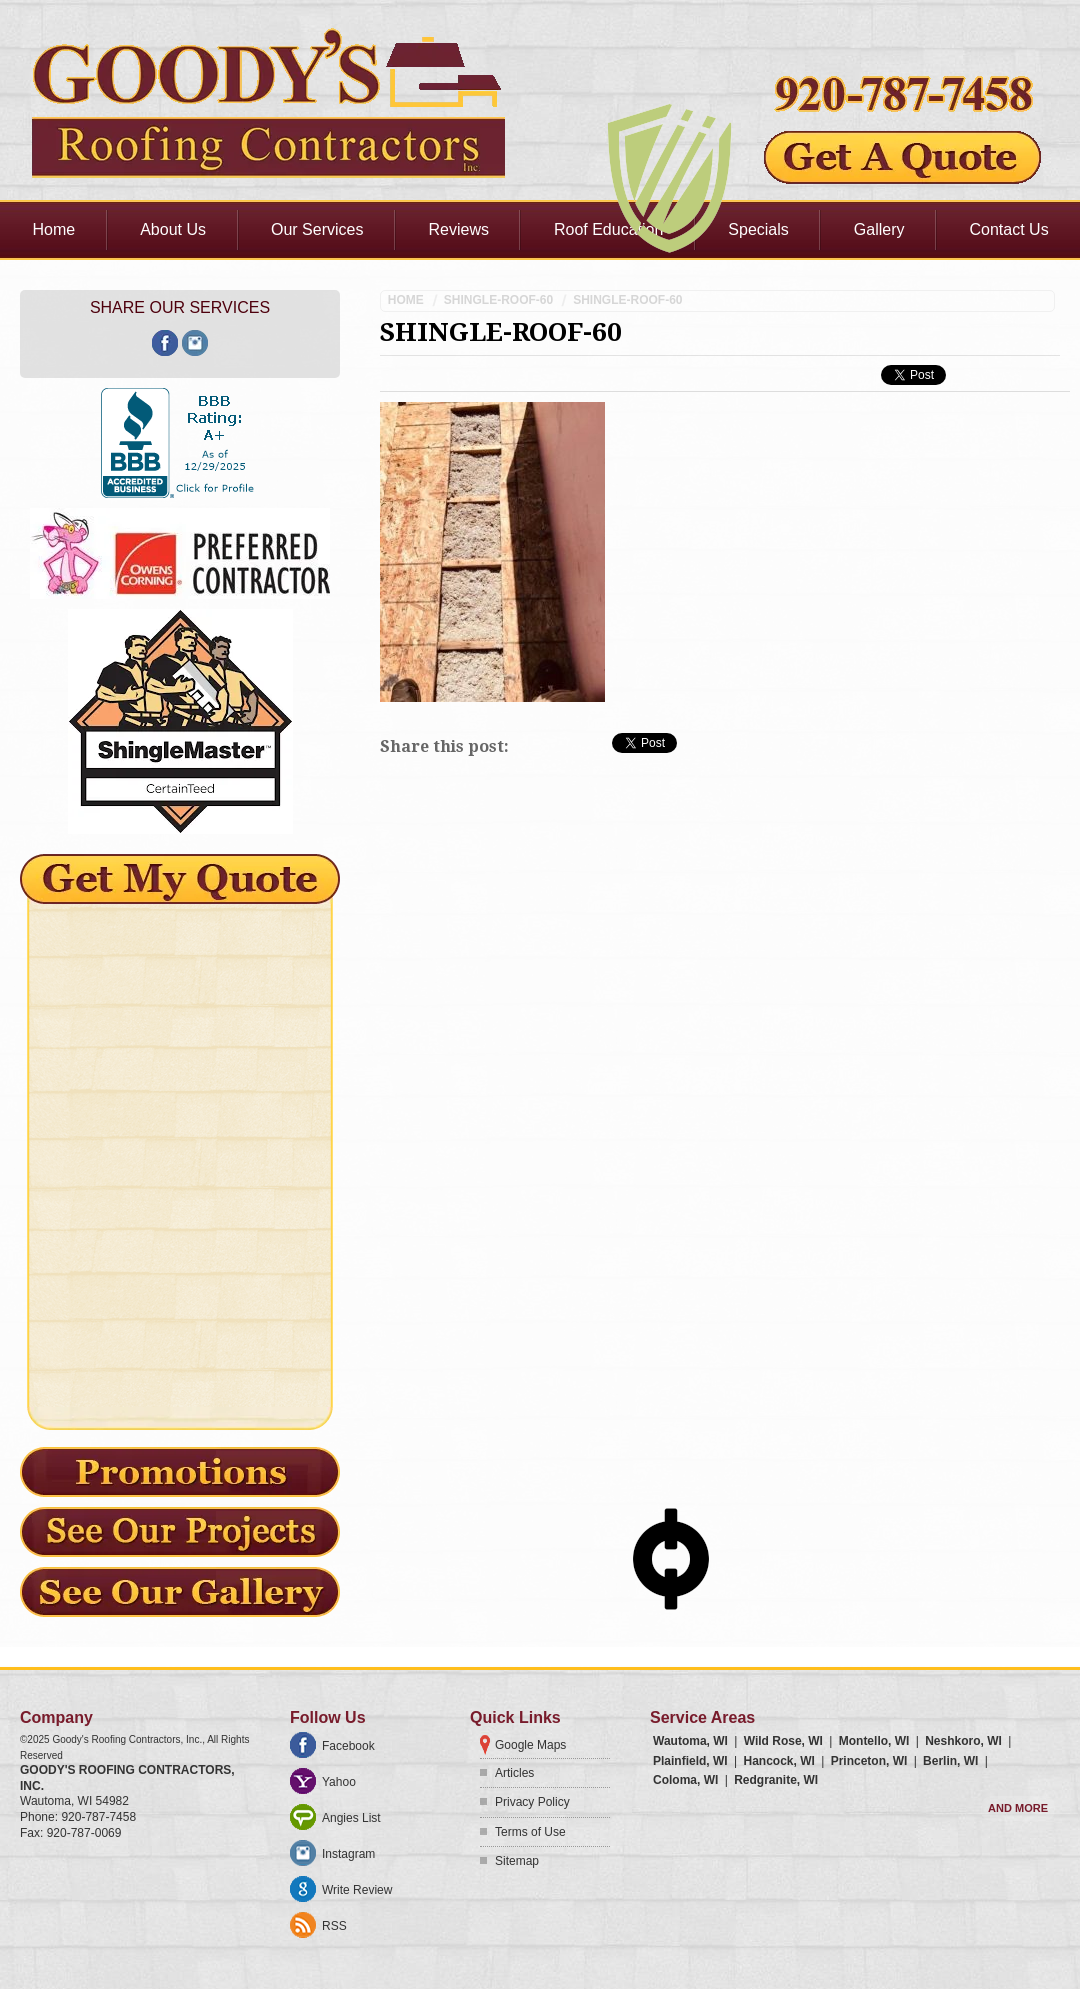 The height and width of the screenshot is (1989, 1080). What do you see at coordinates (669, 177) in the screenshot?
I see `indicates disabled or inactive protection` at bounding box center [669, 177].